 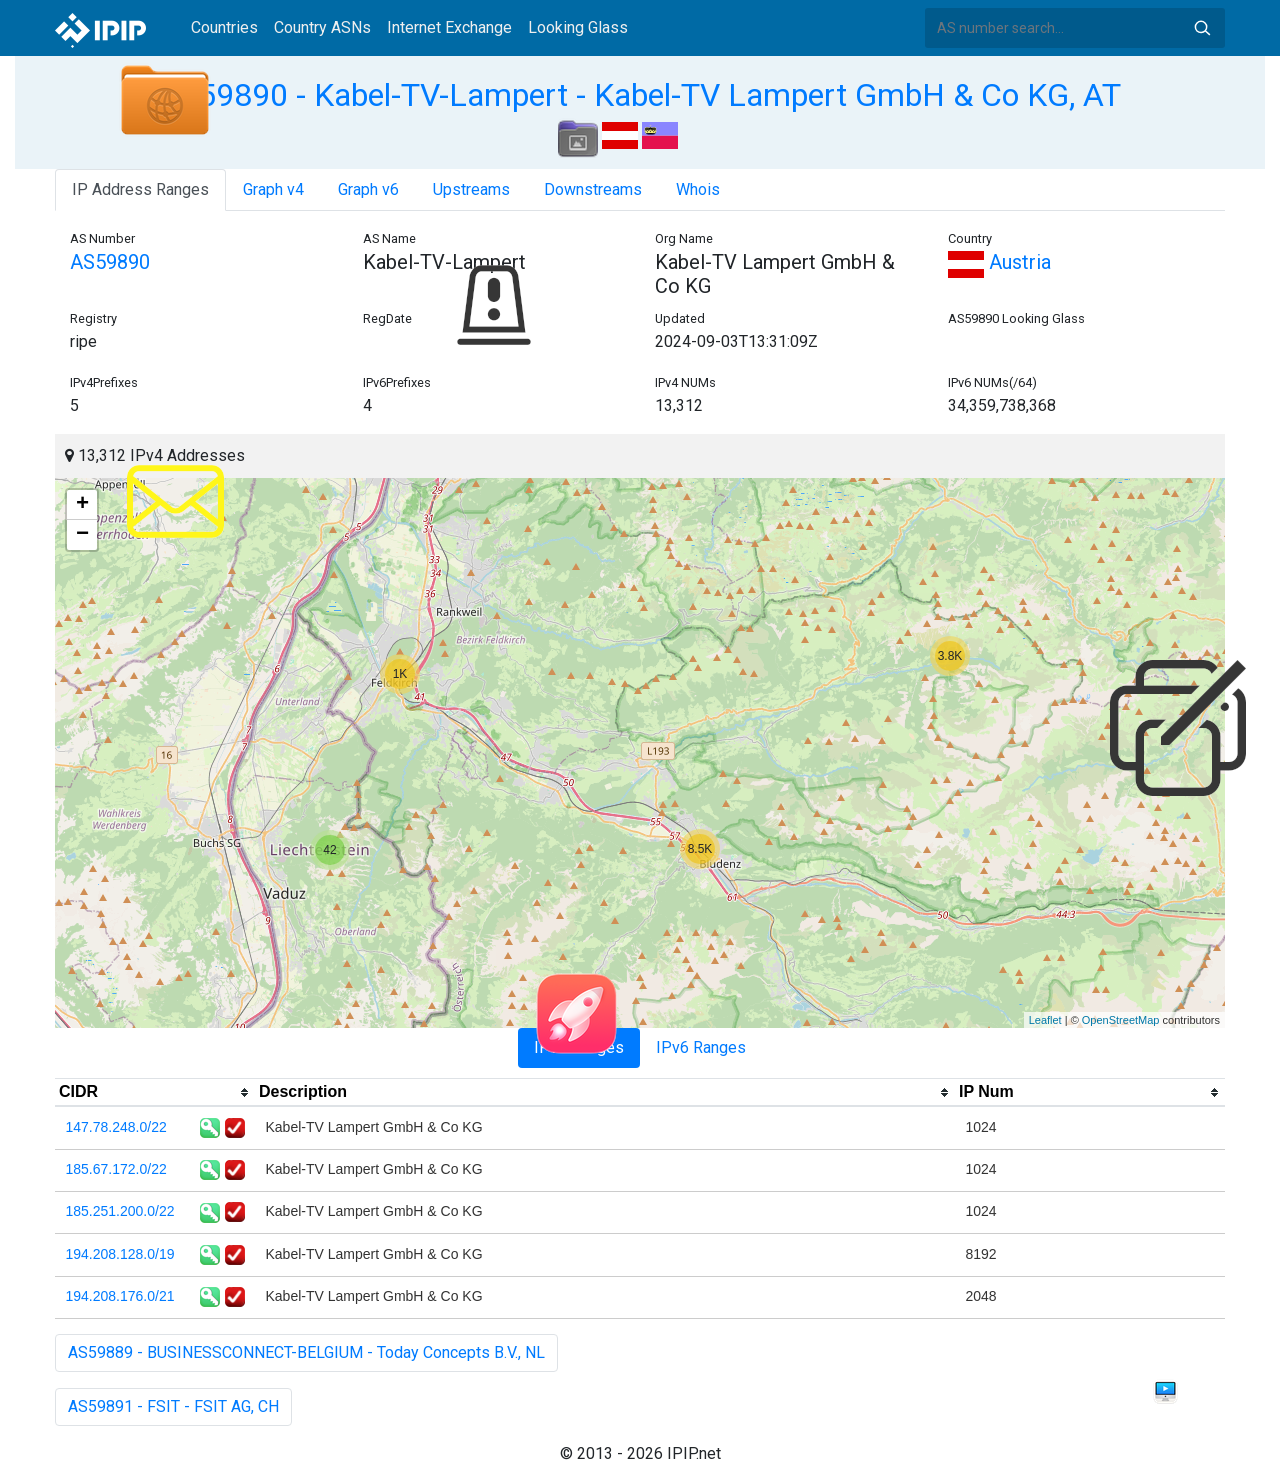 What do you see at coordinates (494, 302) in the screenshot?
I see `indicates a system error or crash report` at bounding box center [494, 302].